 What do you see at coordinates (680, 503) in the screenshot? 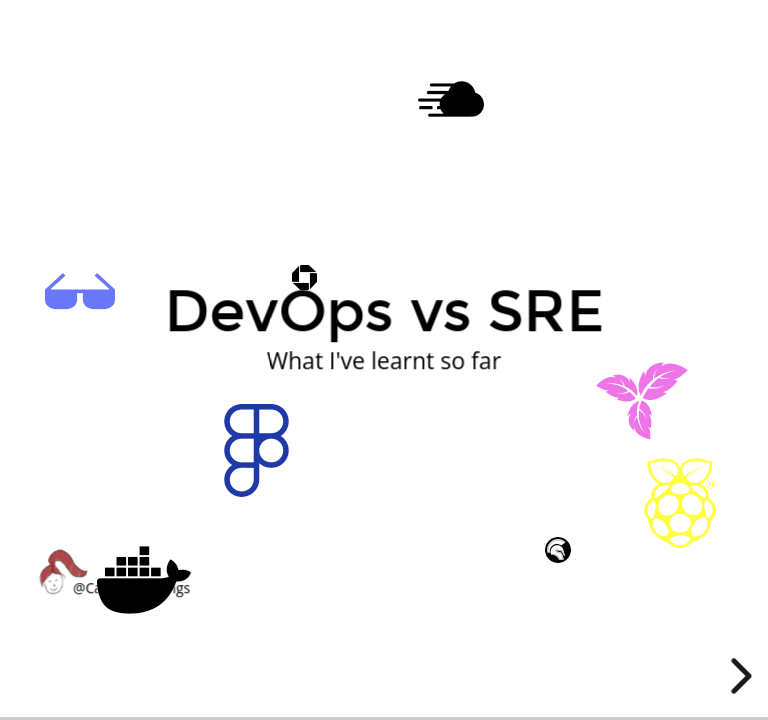
I see `Raspberry Pi brand logo` at bounding box center [680, 503].